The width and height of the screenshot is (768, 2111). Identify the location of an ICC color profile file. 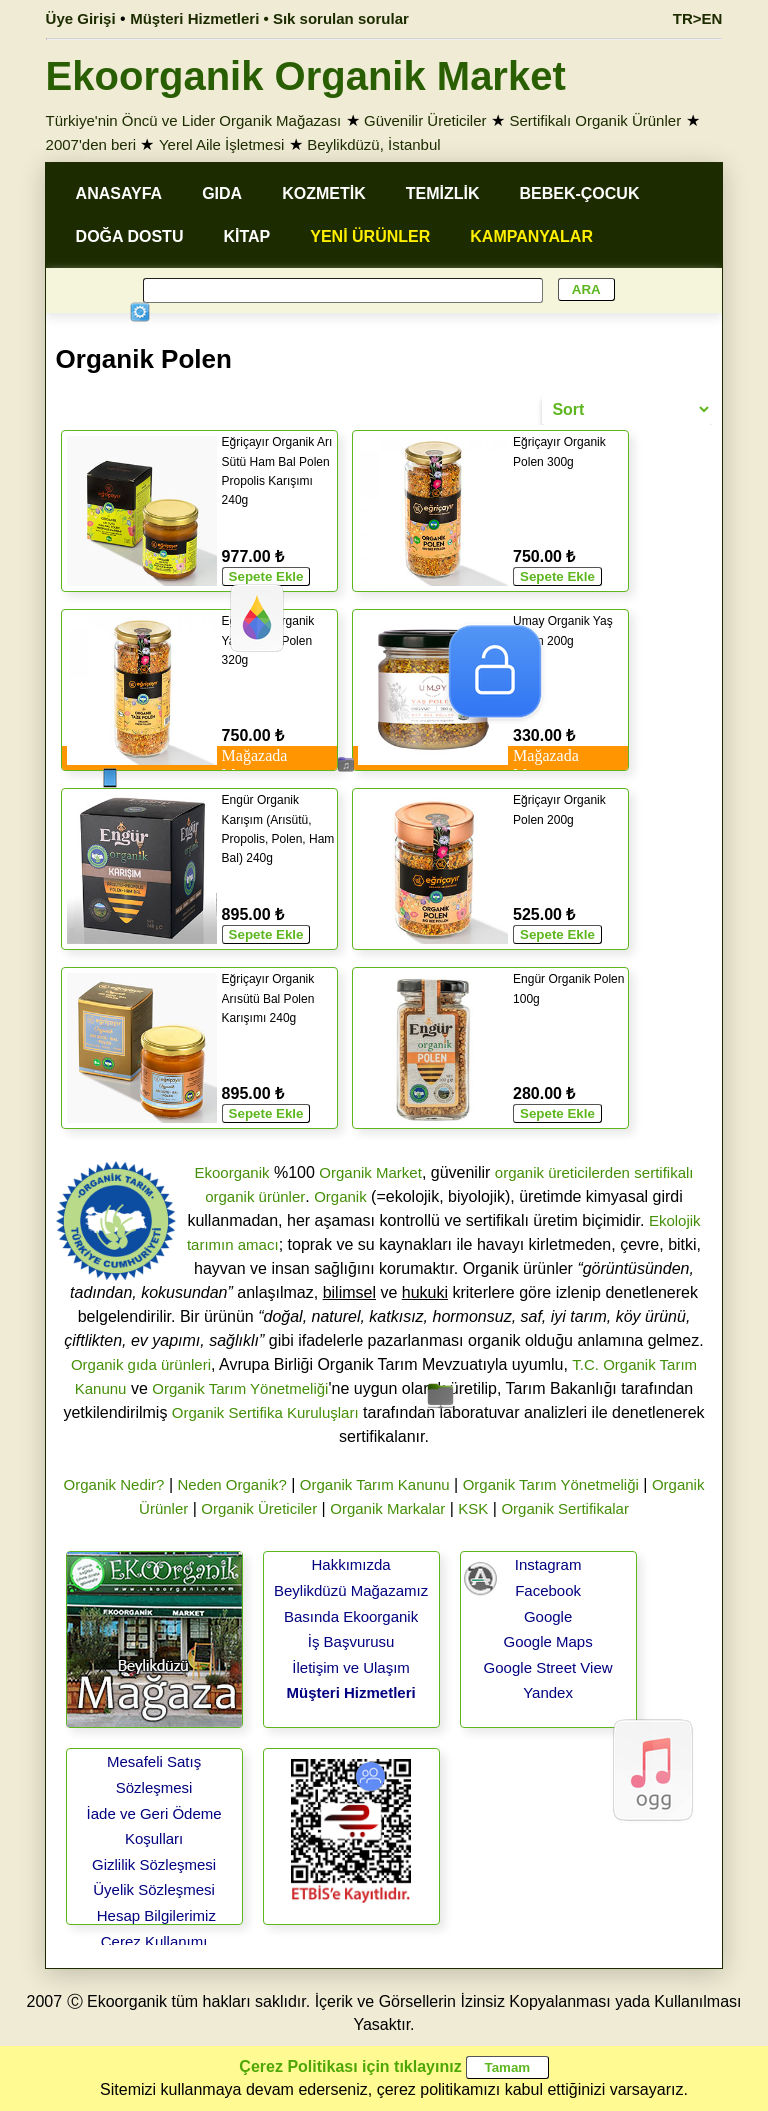
(257, 618).